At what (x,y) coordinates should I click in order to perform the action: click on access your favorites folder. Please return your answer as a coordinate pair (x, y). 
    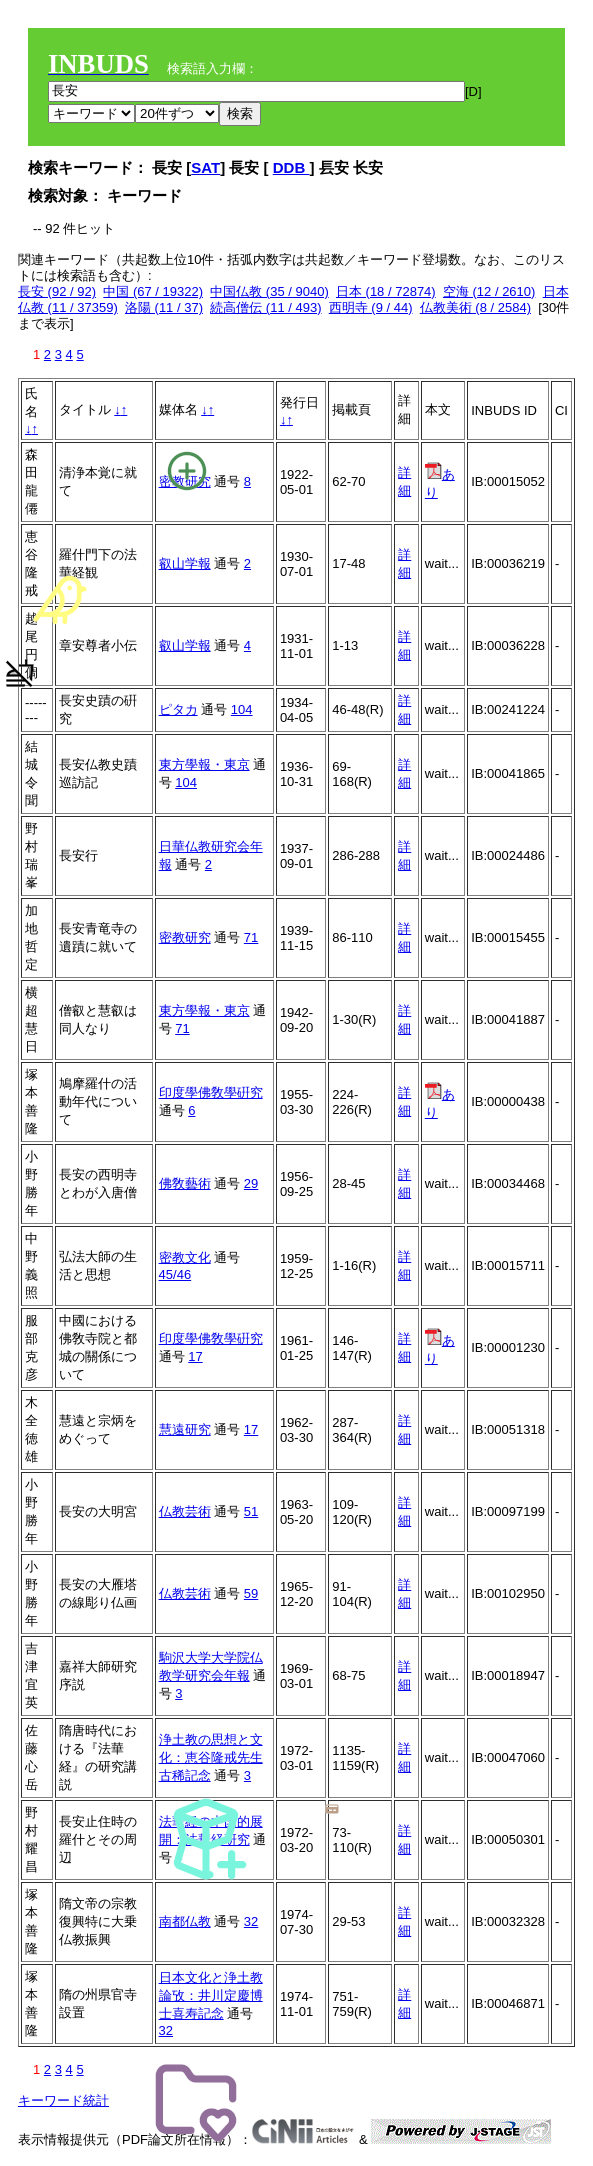
    Looking at the image, I should click on (196, 2101).